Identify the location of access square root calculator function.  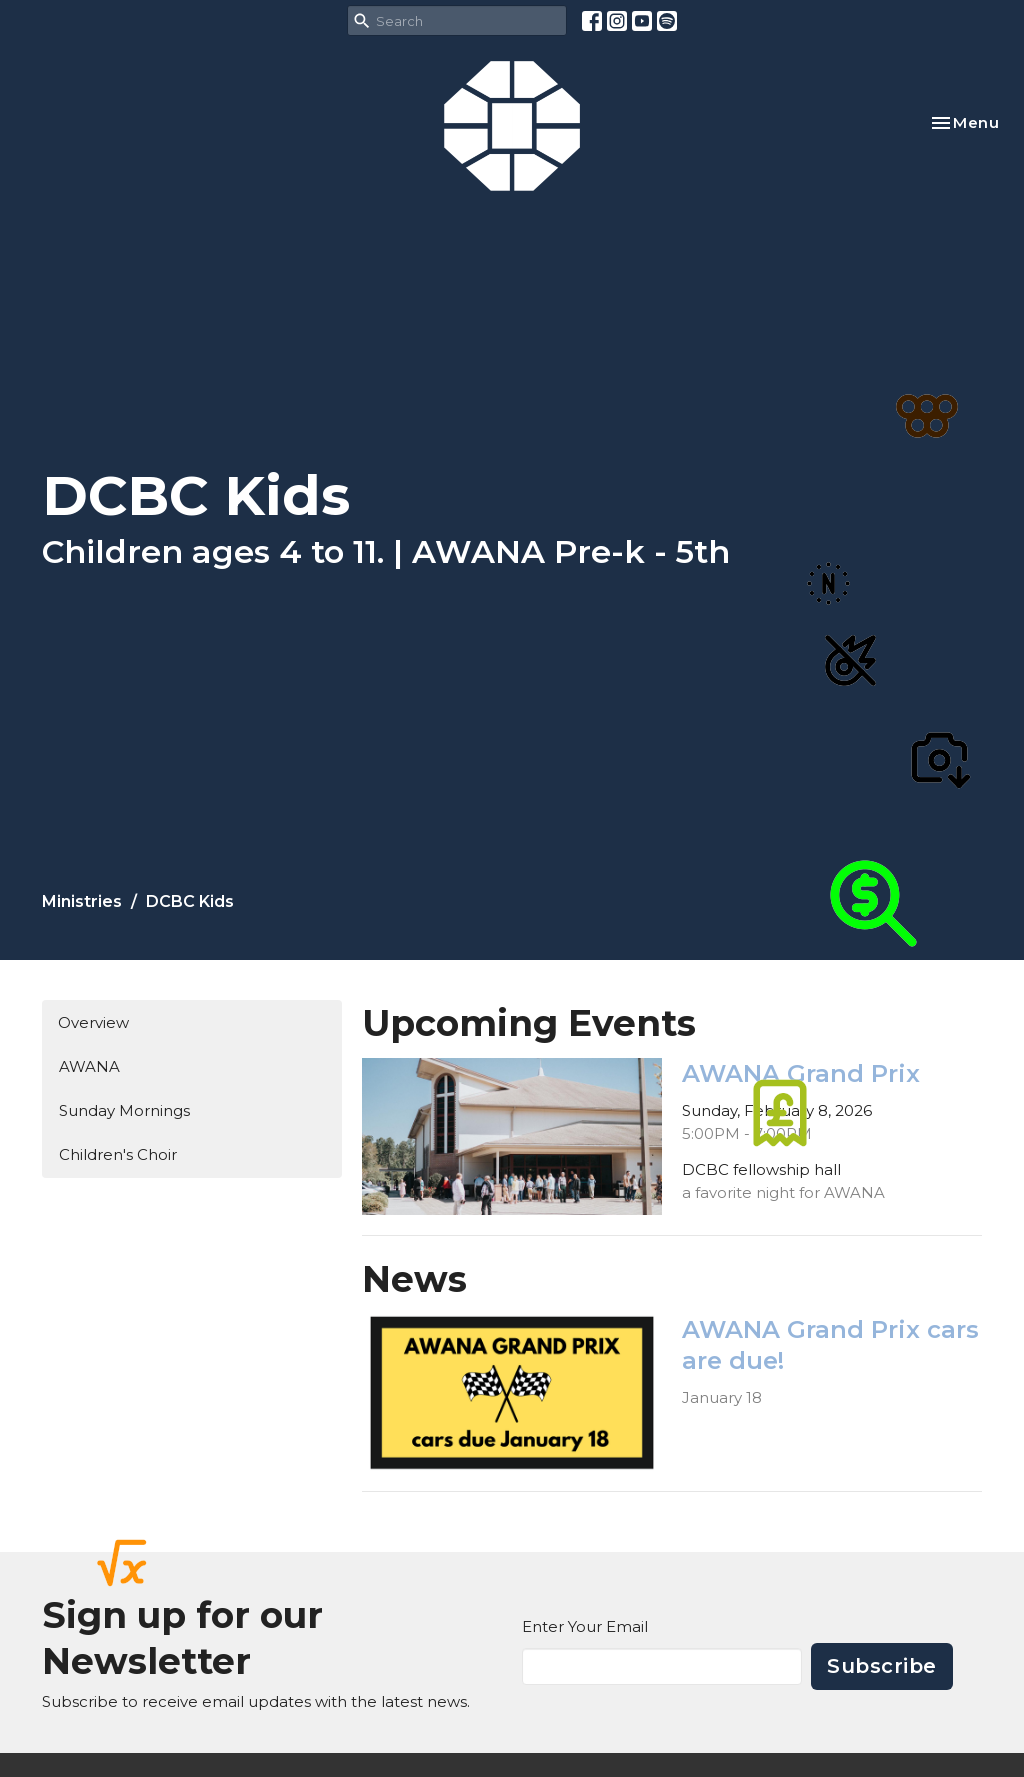
(123, 1563).